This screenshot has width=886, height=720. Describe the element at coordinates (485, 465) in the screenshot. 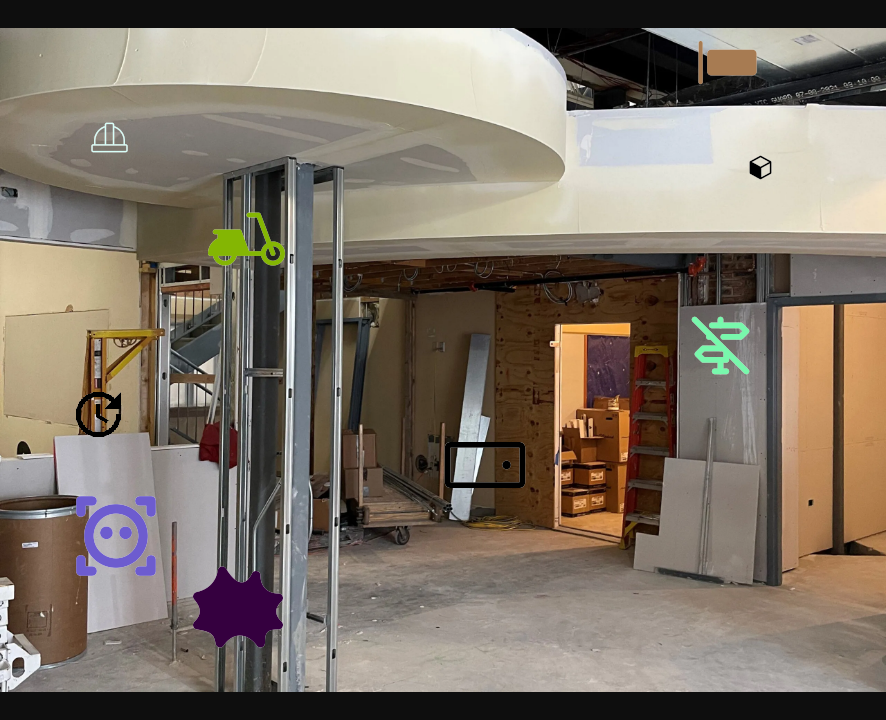

I see `access storage or drive settings` at that location.